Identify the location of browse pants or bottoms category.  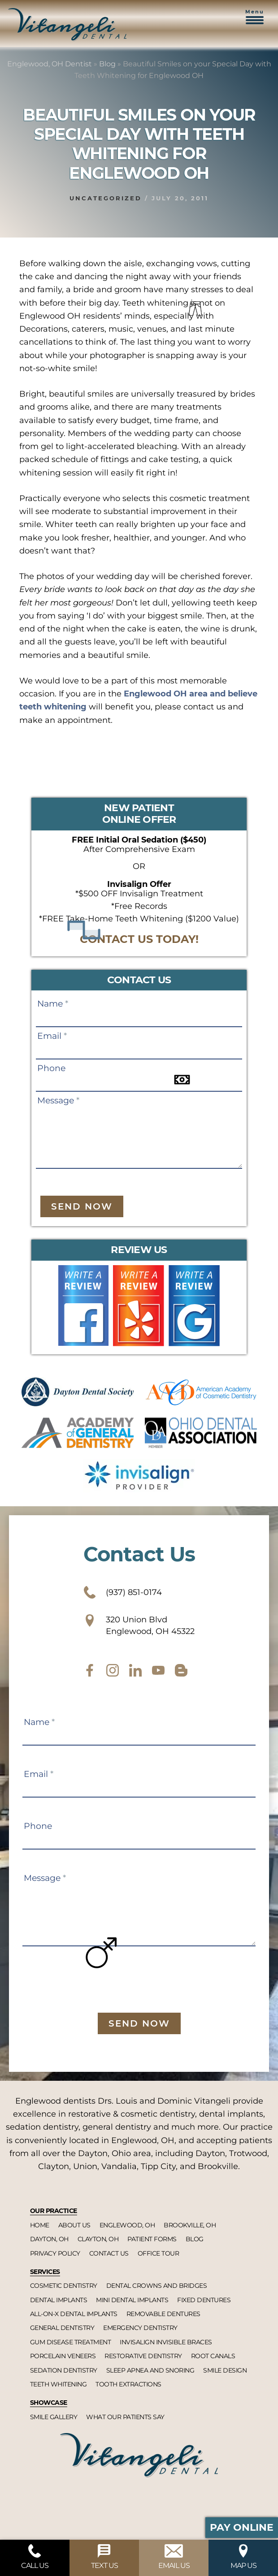
(195, 308).